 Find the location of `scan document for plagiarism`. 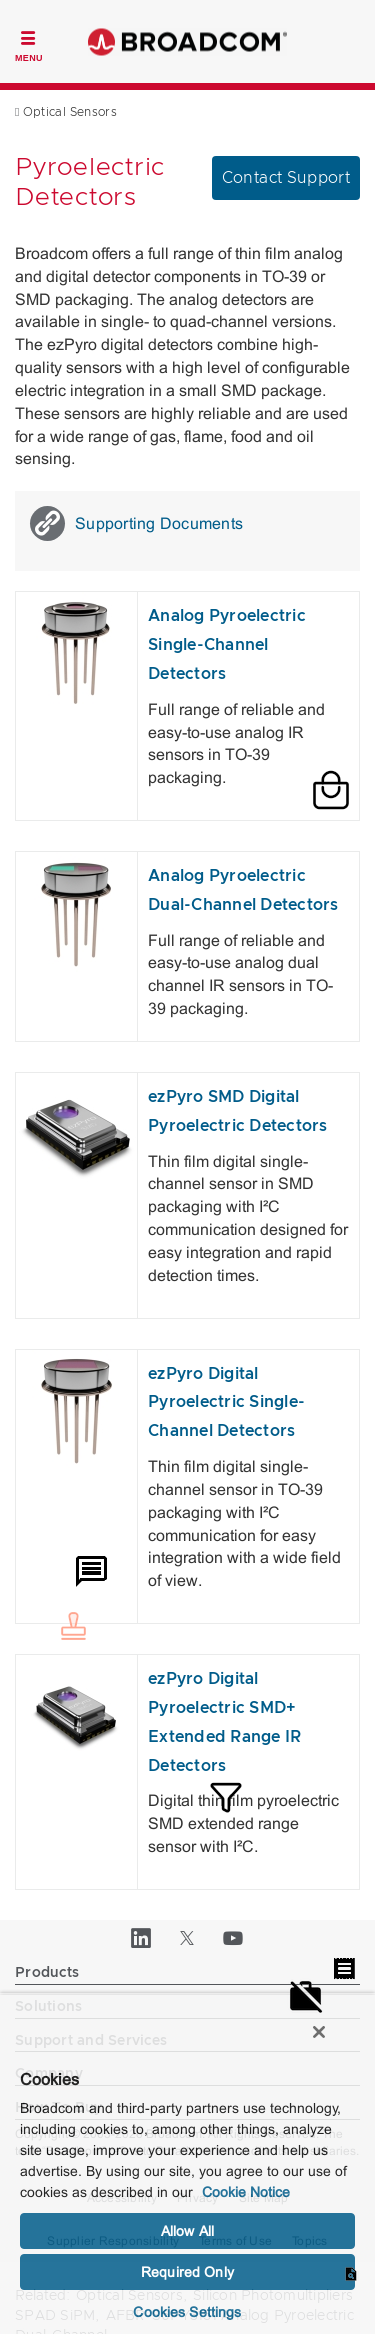

scan document for plagiarism is located at coordinates (351, 2274).